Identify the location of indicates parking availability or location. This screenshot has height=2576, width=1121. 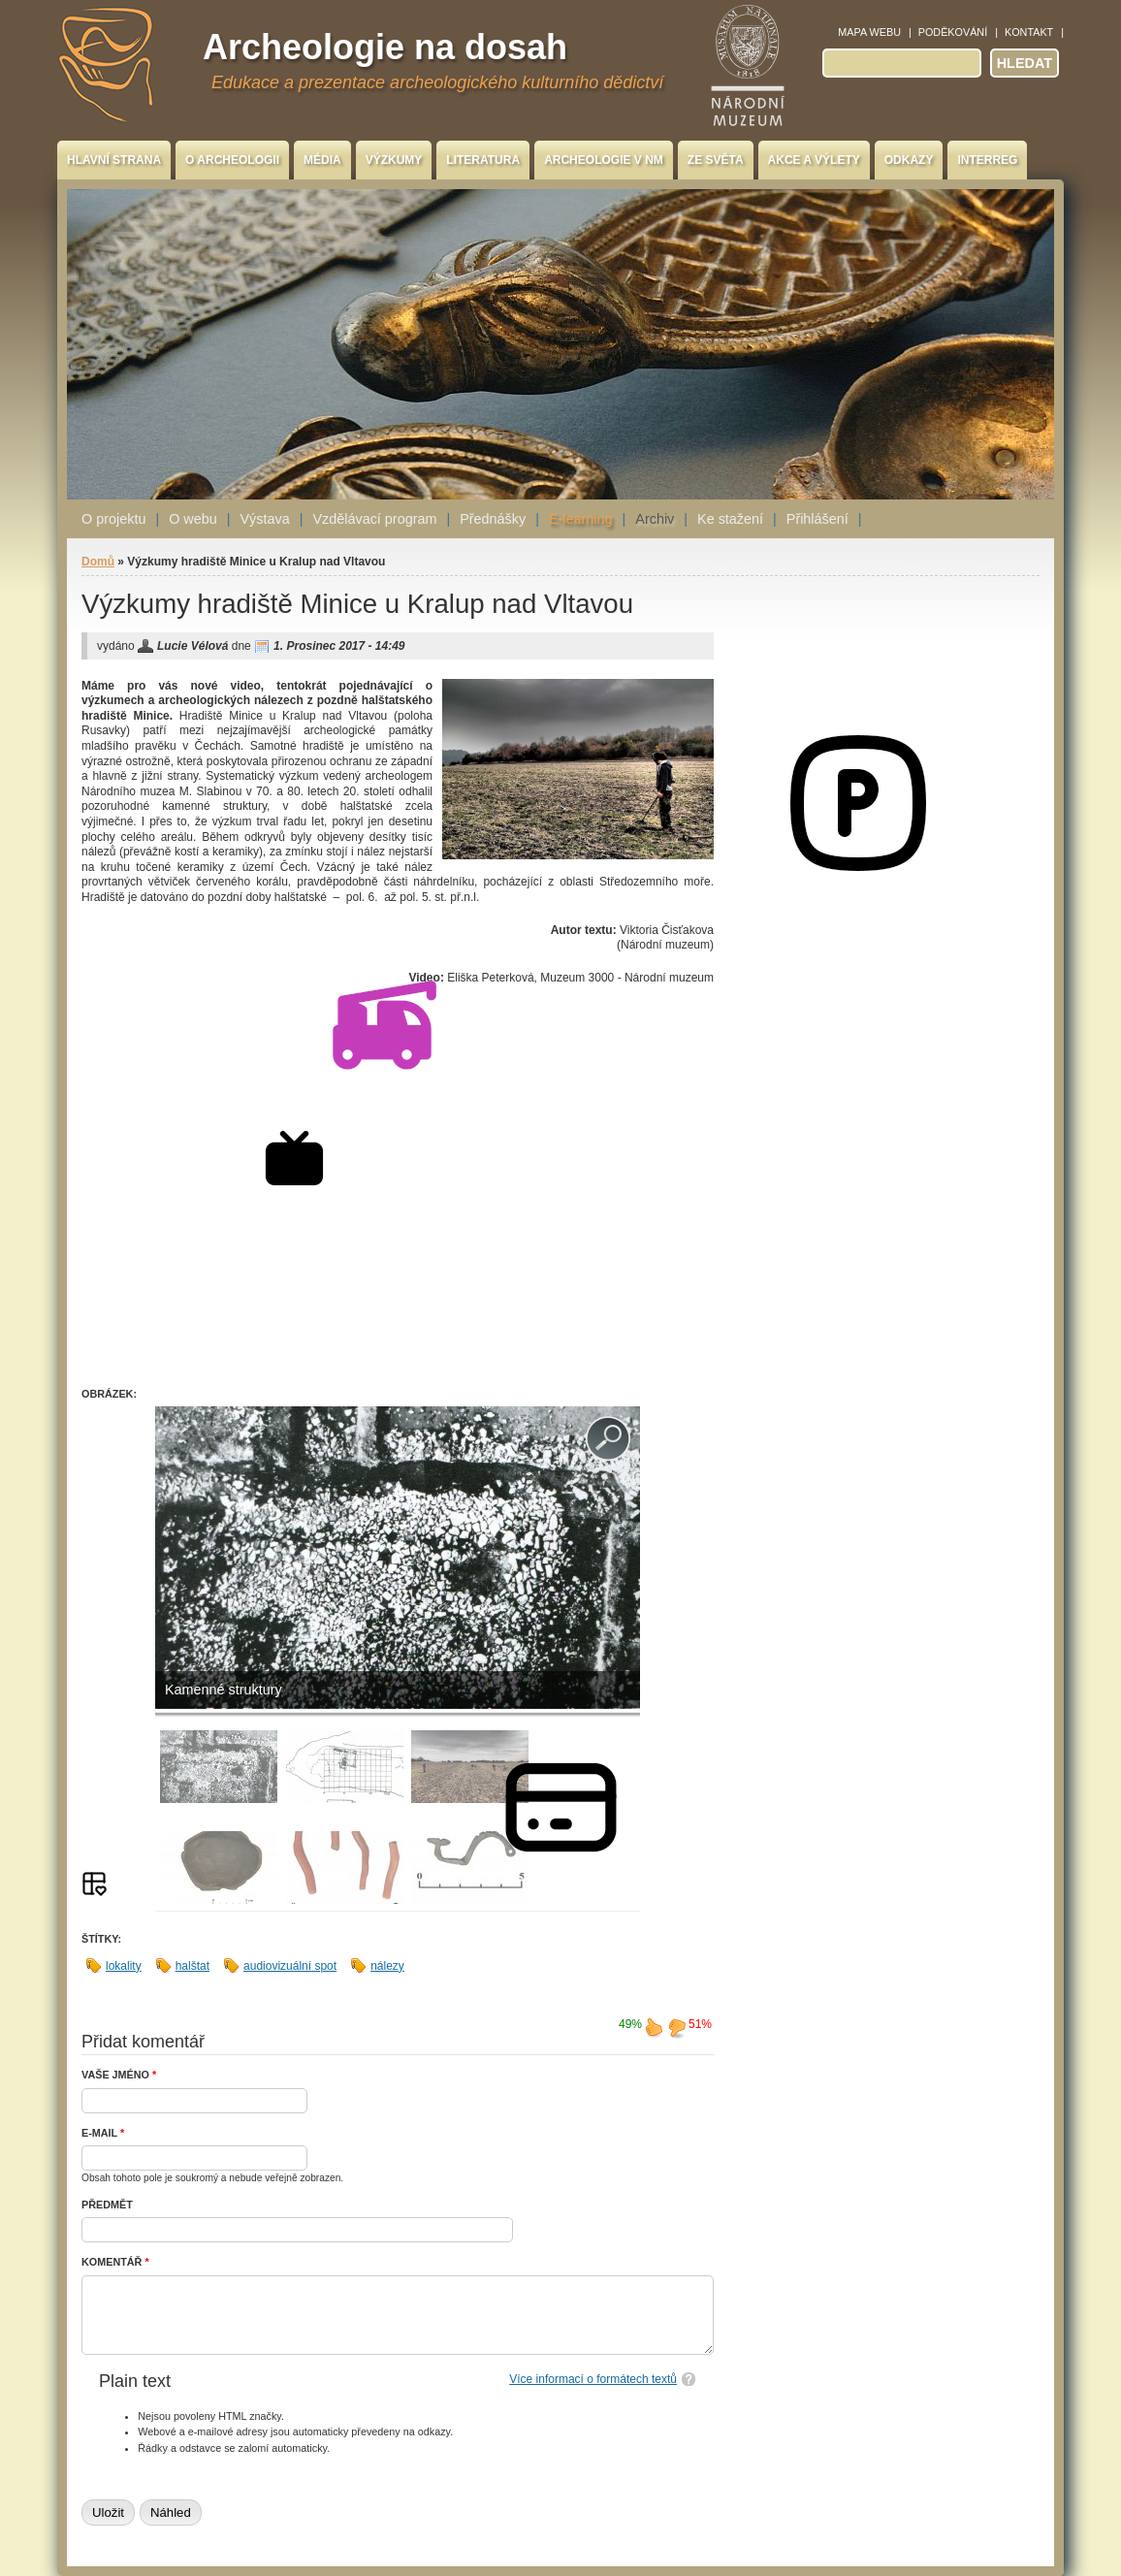
(858, 803).